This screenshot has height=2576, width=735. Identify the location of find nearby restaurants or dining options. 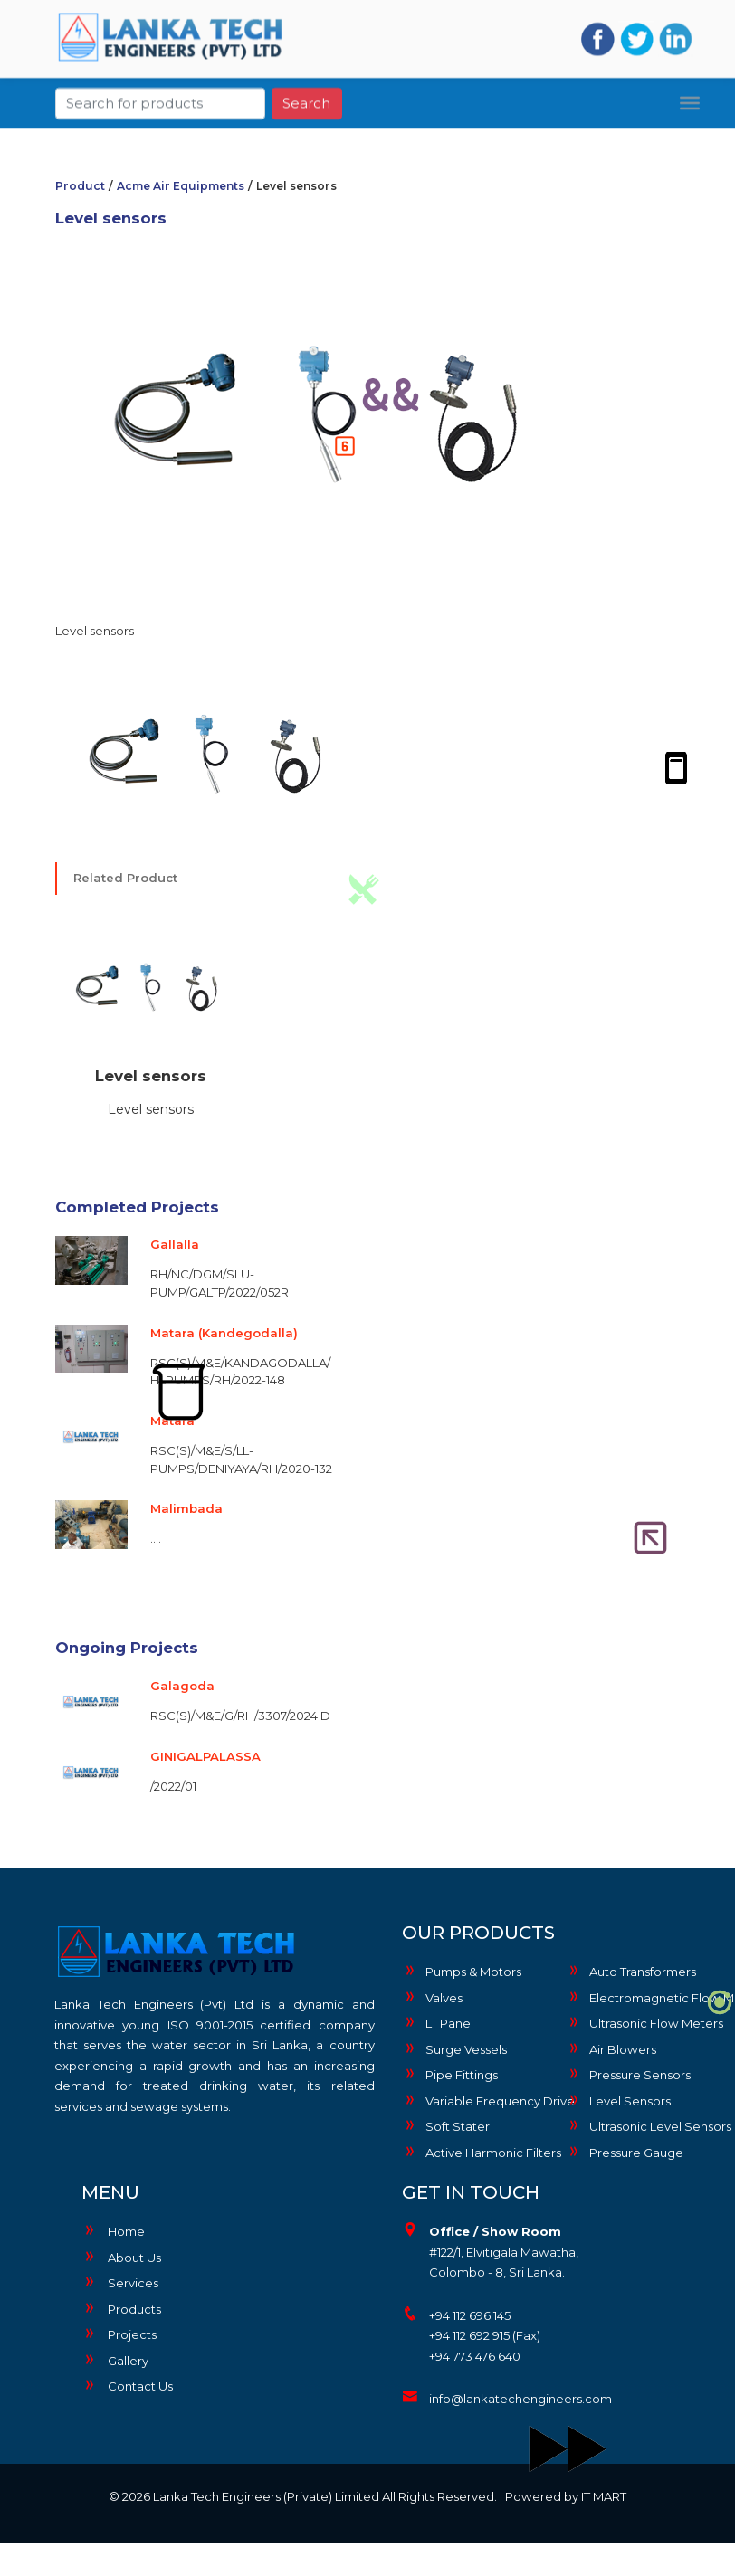
(364, 889).